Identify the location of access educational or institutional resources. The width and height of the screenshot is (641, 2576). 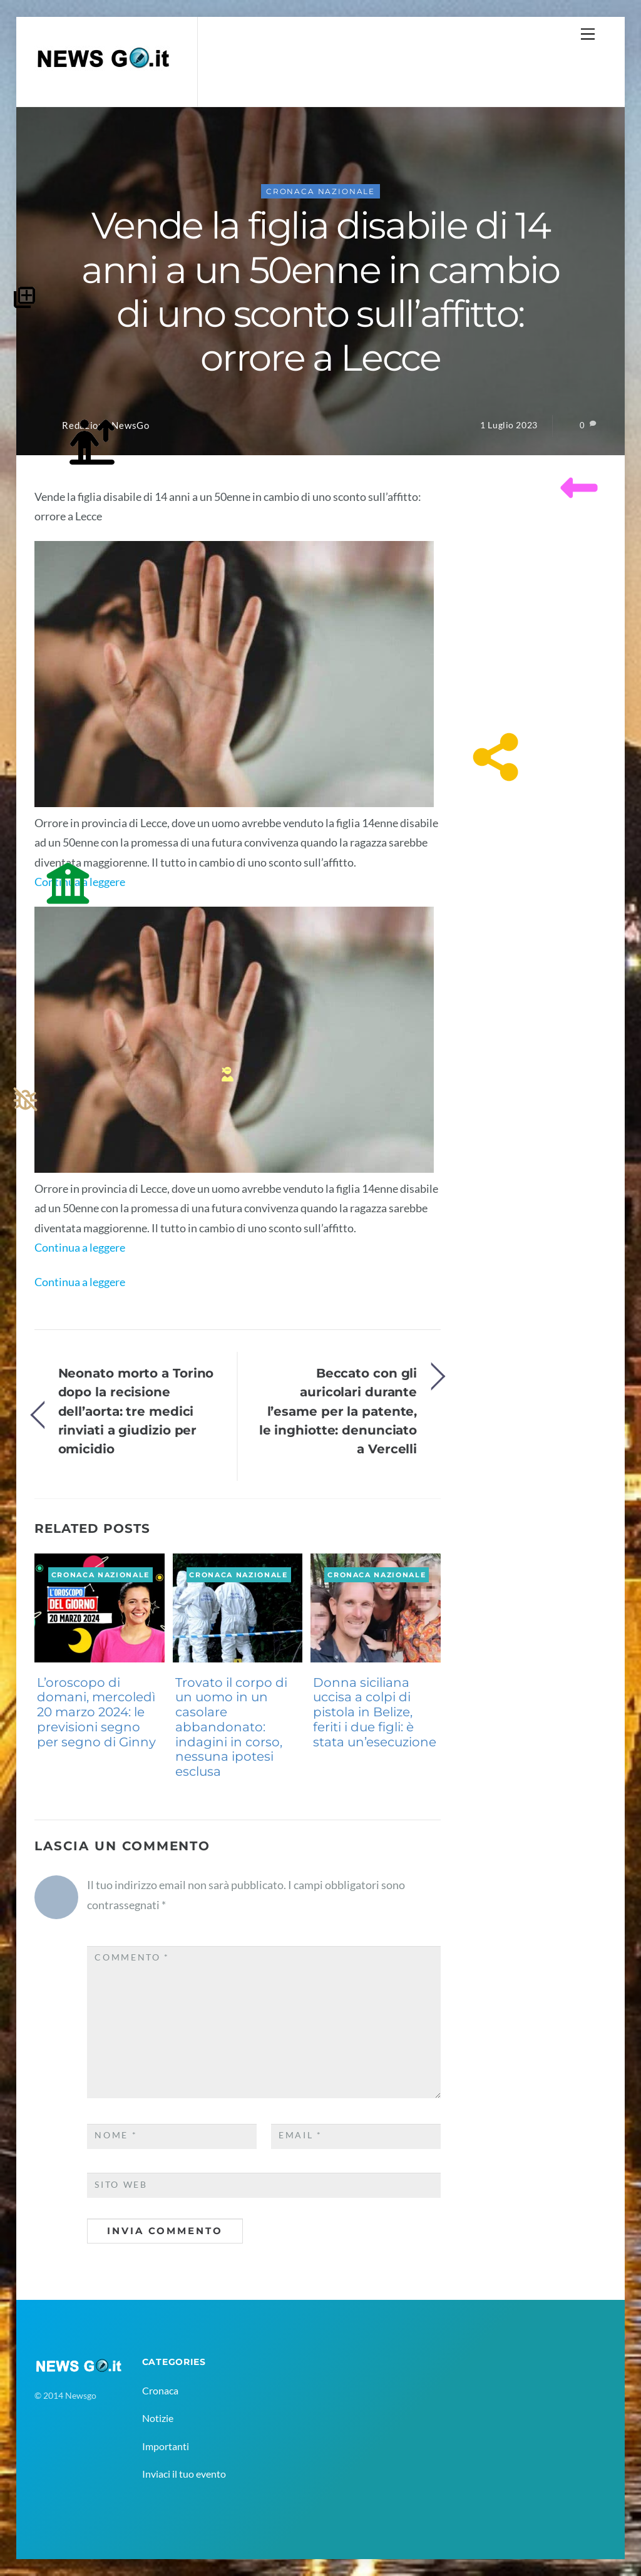
(68, 882).